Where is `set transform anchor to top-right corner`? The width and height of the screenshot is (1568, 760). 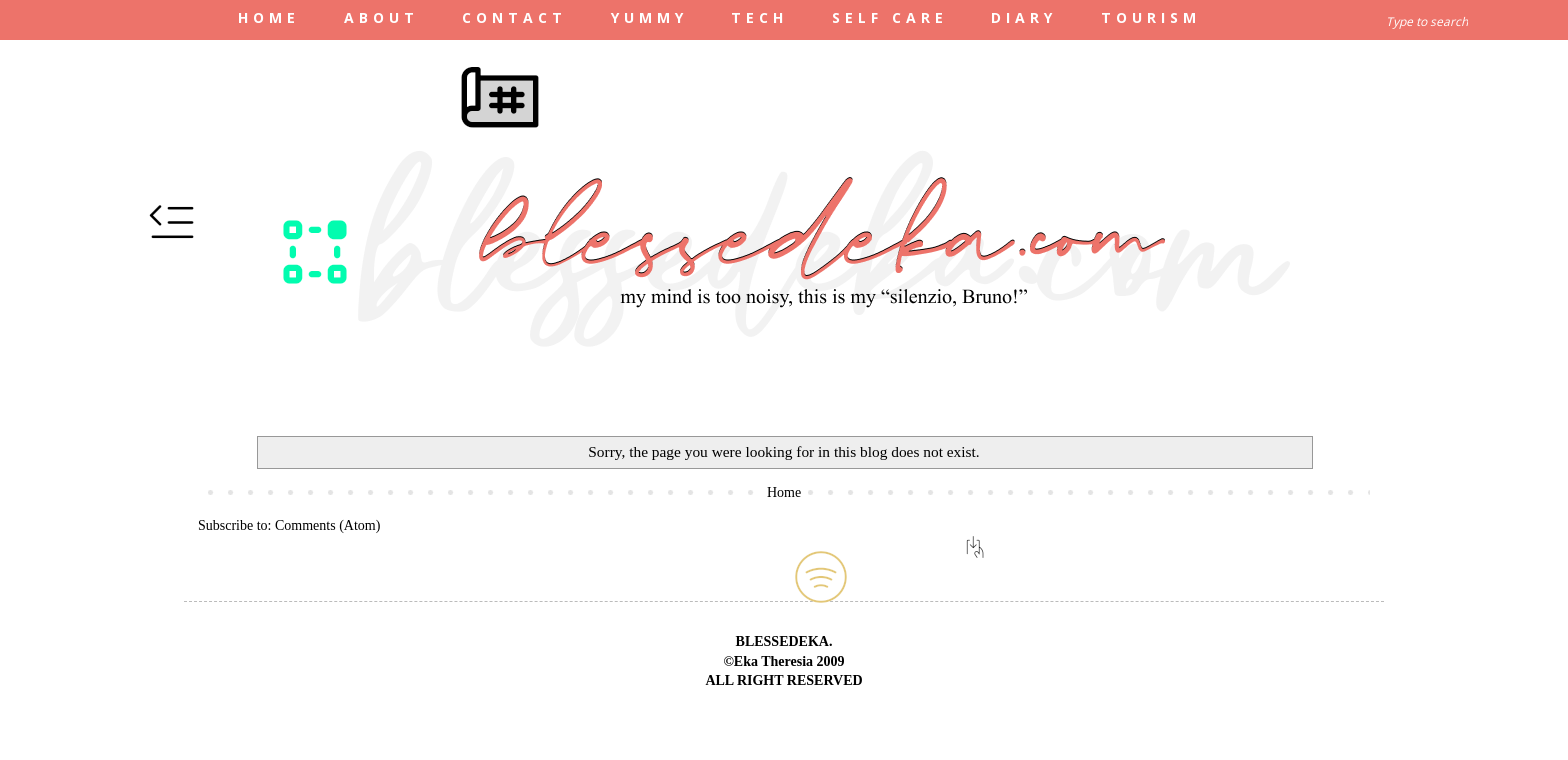 set transform anchor to top-right corner is located at coordinates (315, 252).